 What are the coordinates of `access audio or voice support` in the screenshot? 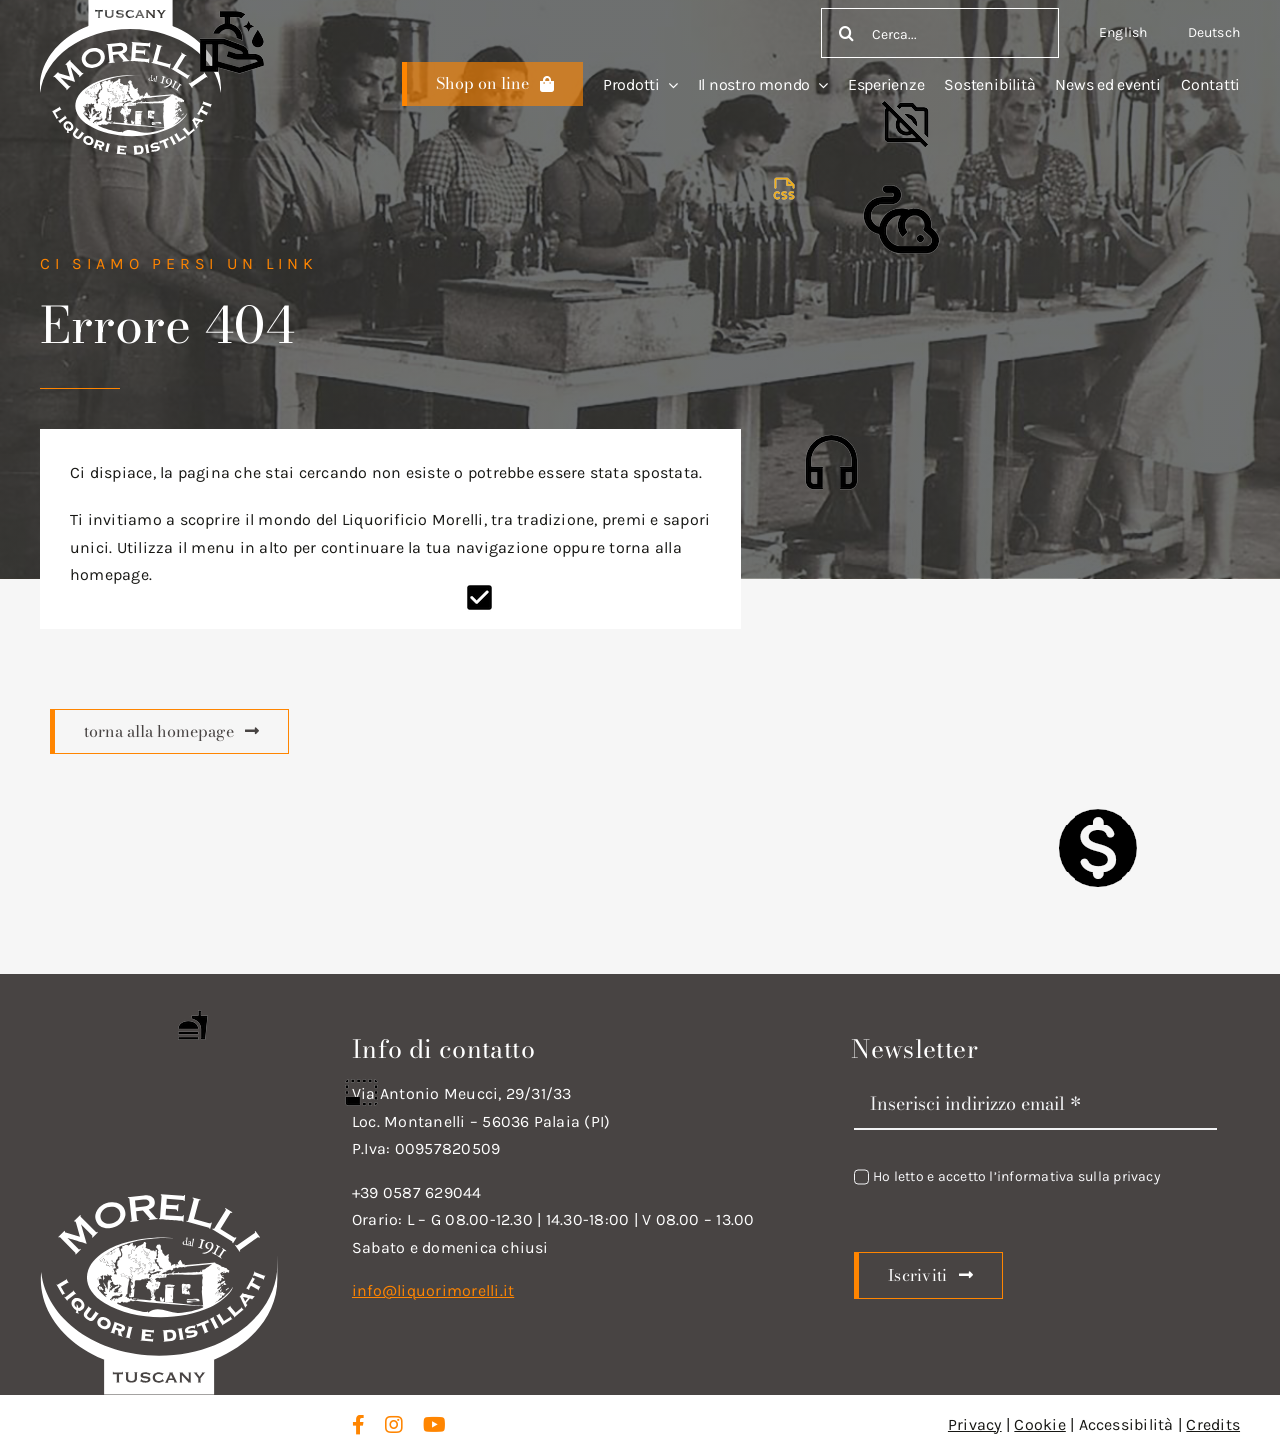 It's located at (831, 466).